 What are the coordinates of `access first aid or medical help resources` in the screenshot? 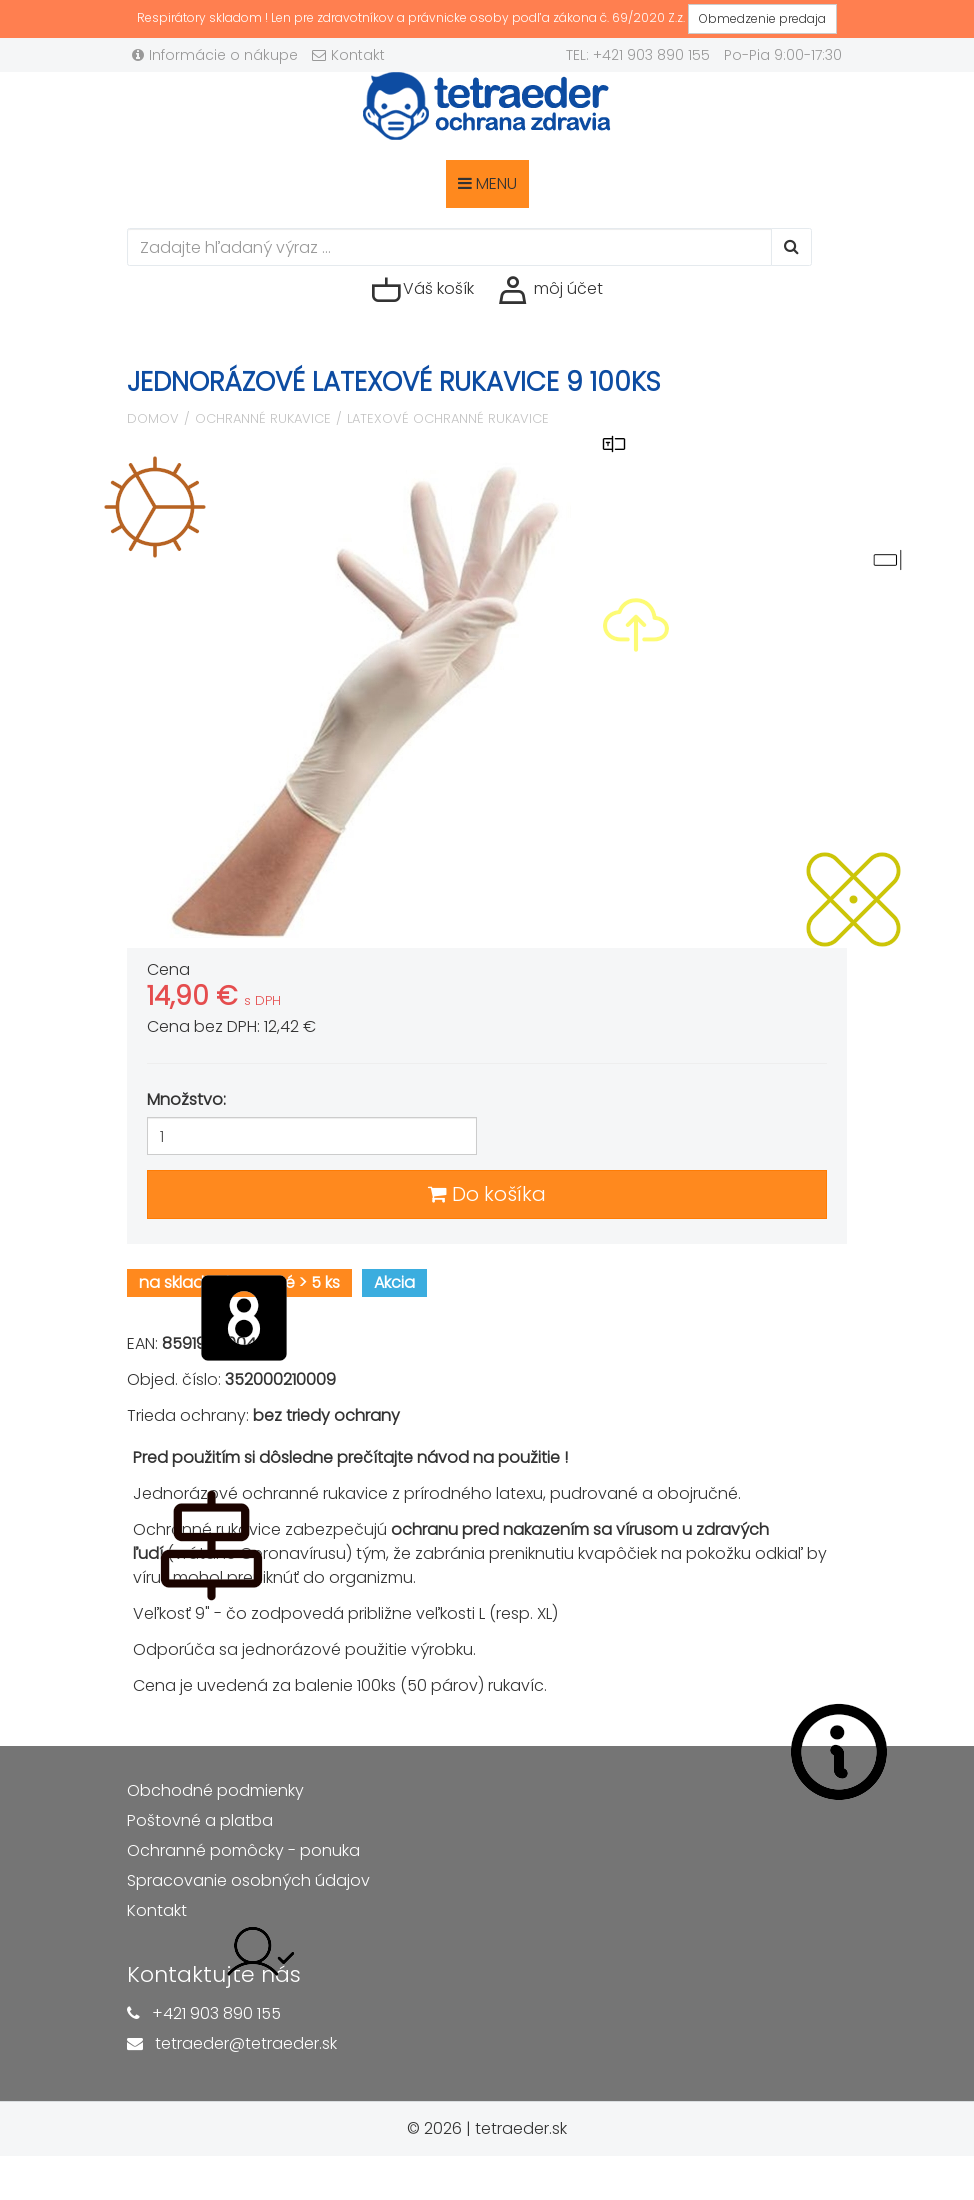 It's located at (853, 899).